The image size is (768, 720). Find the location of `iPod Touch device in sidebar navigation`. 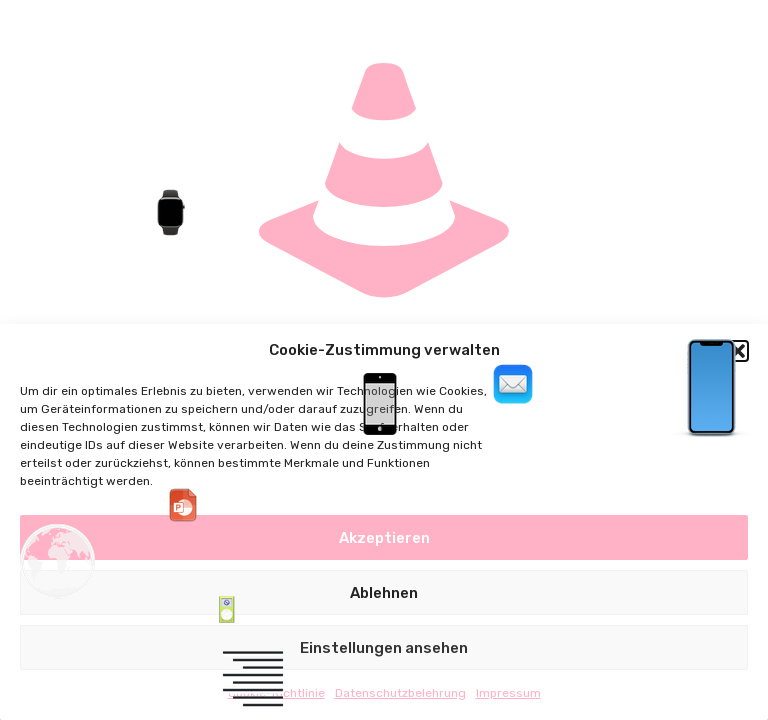

iPod Touch device in sidebar navigation is located at coordinates (380, 404).